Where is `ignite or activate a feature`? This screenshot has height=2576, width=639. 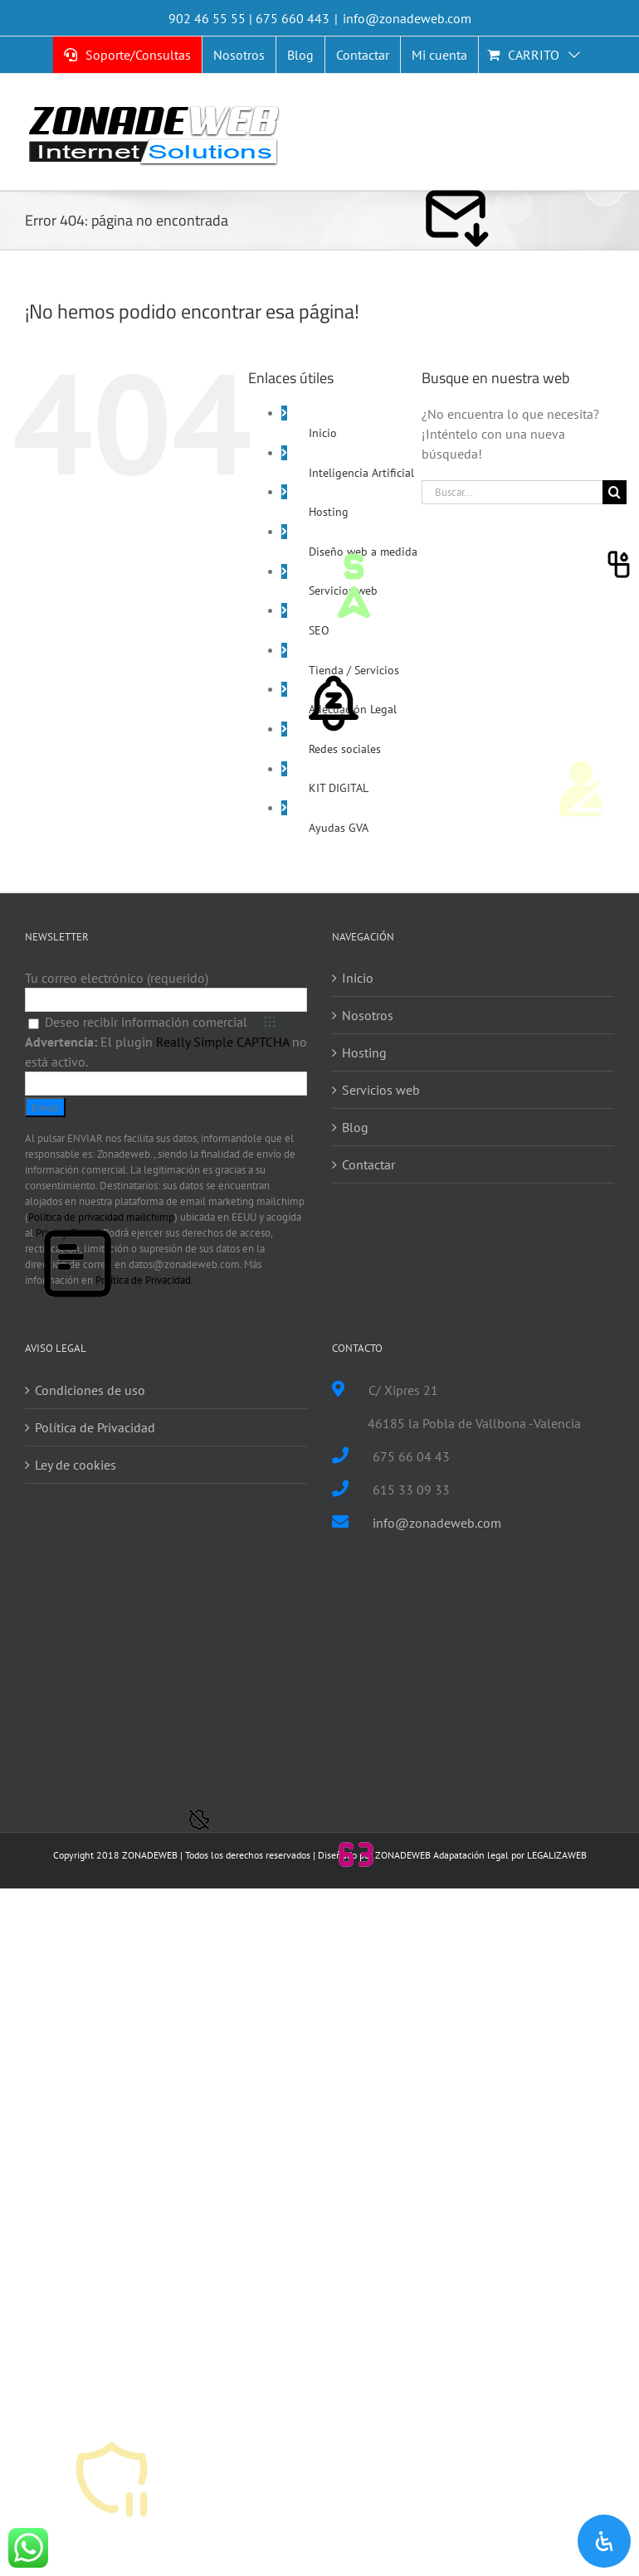
ignite or activate a feature is located at coordinates (618, 564).